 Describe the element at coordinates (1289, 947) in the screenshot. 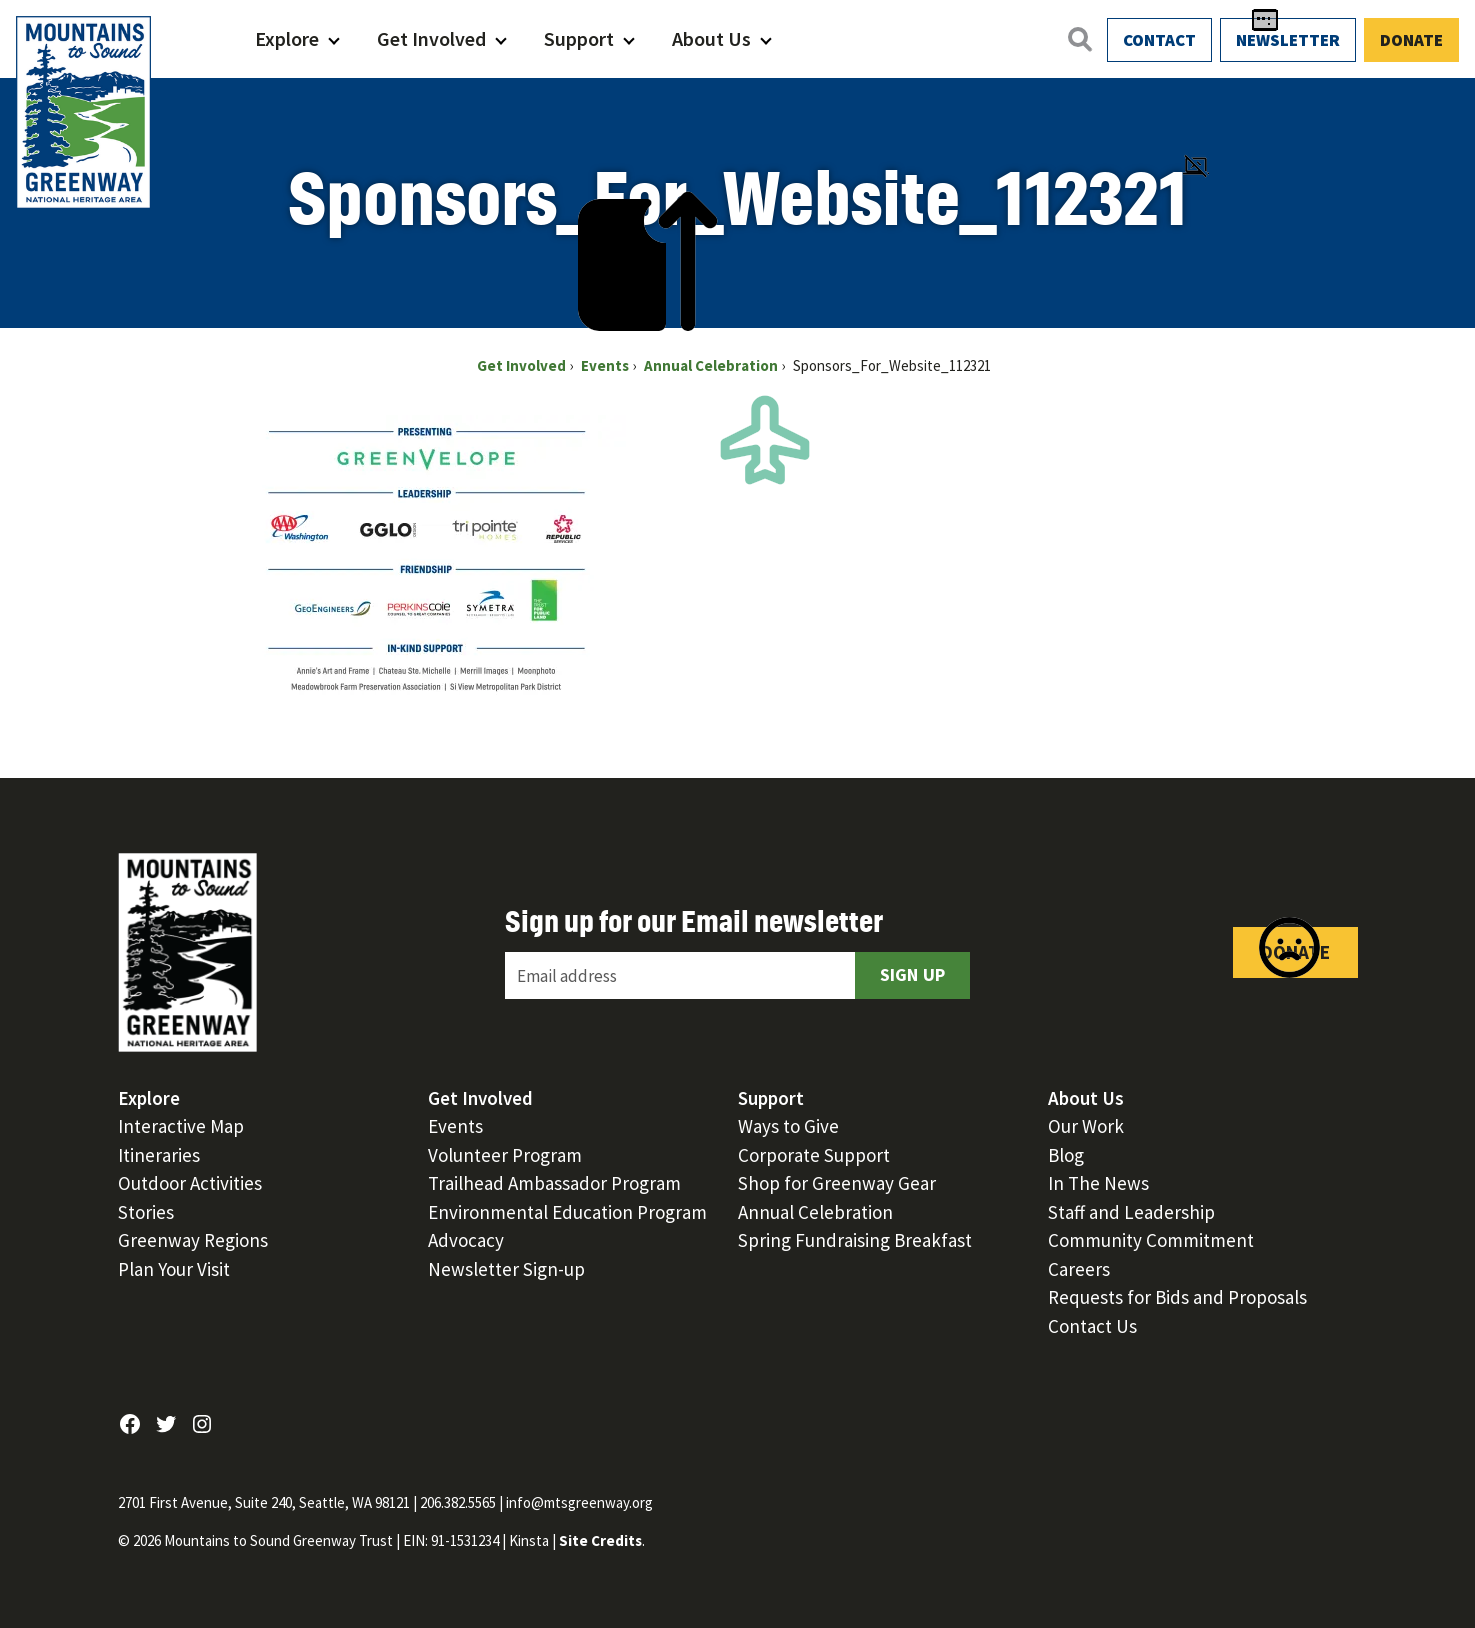

I see `indicate a negative mood or feeling` at that location.